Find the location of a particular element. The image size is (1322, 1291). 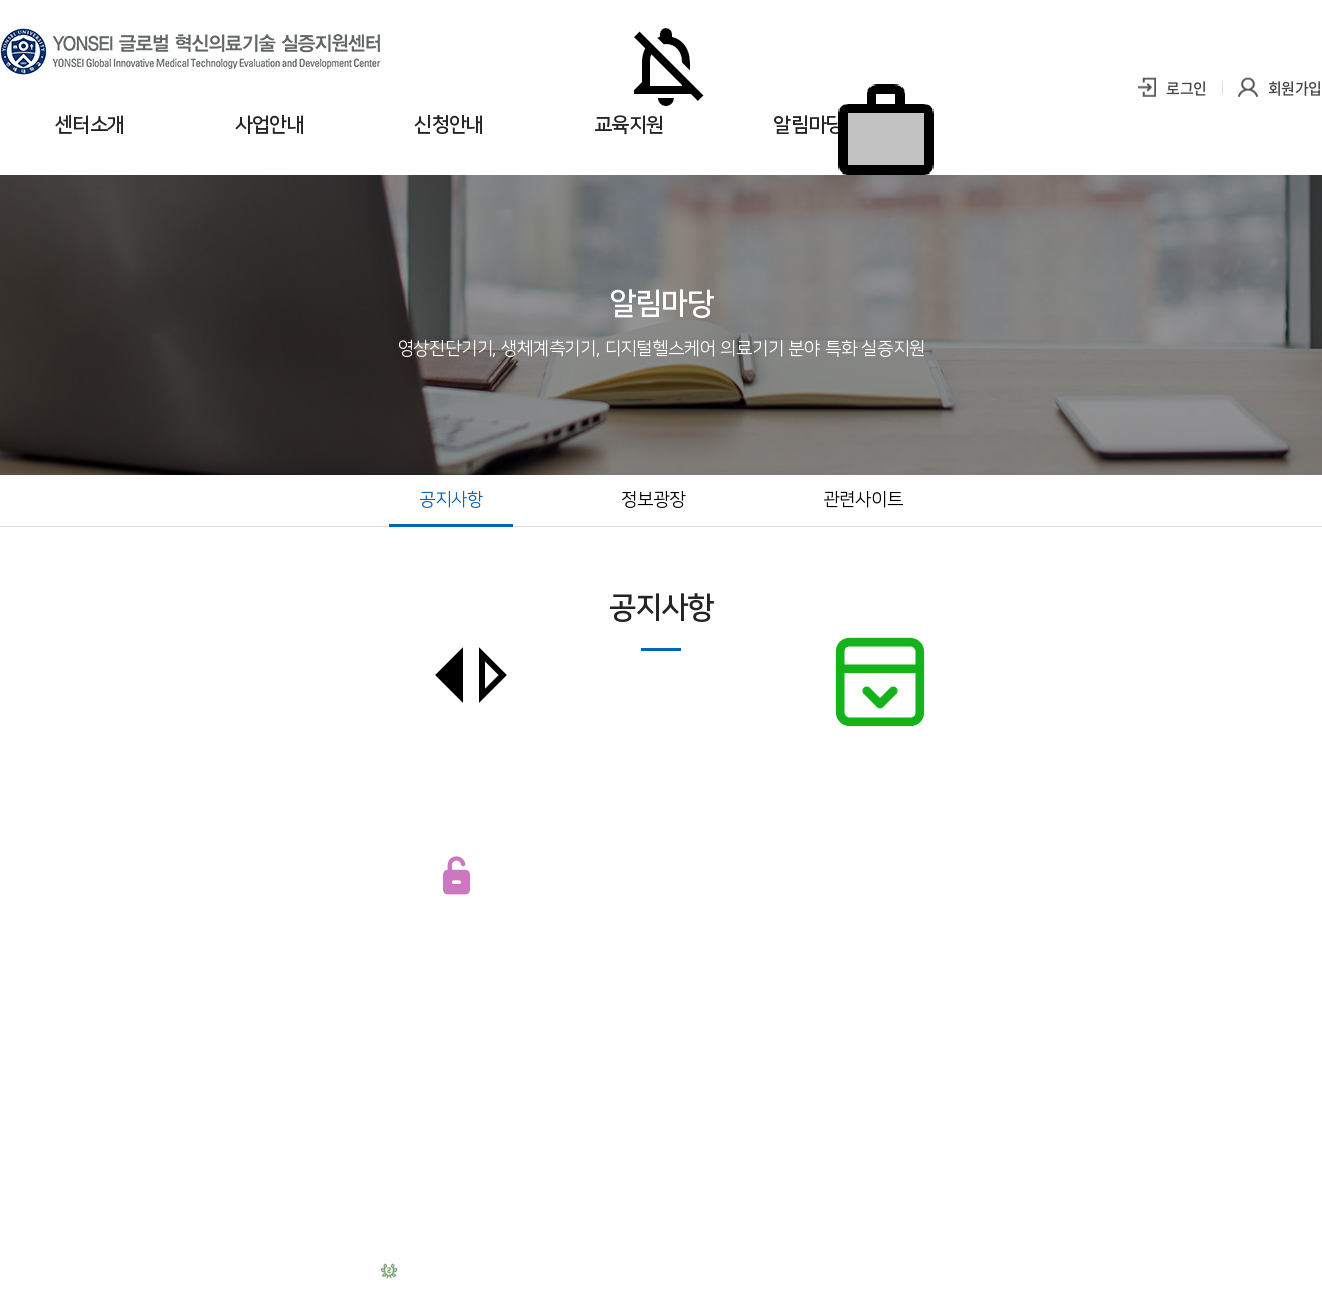

mute notifications is located at coordinates (666, 66).